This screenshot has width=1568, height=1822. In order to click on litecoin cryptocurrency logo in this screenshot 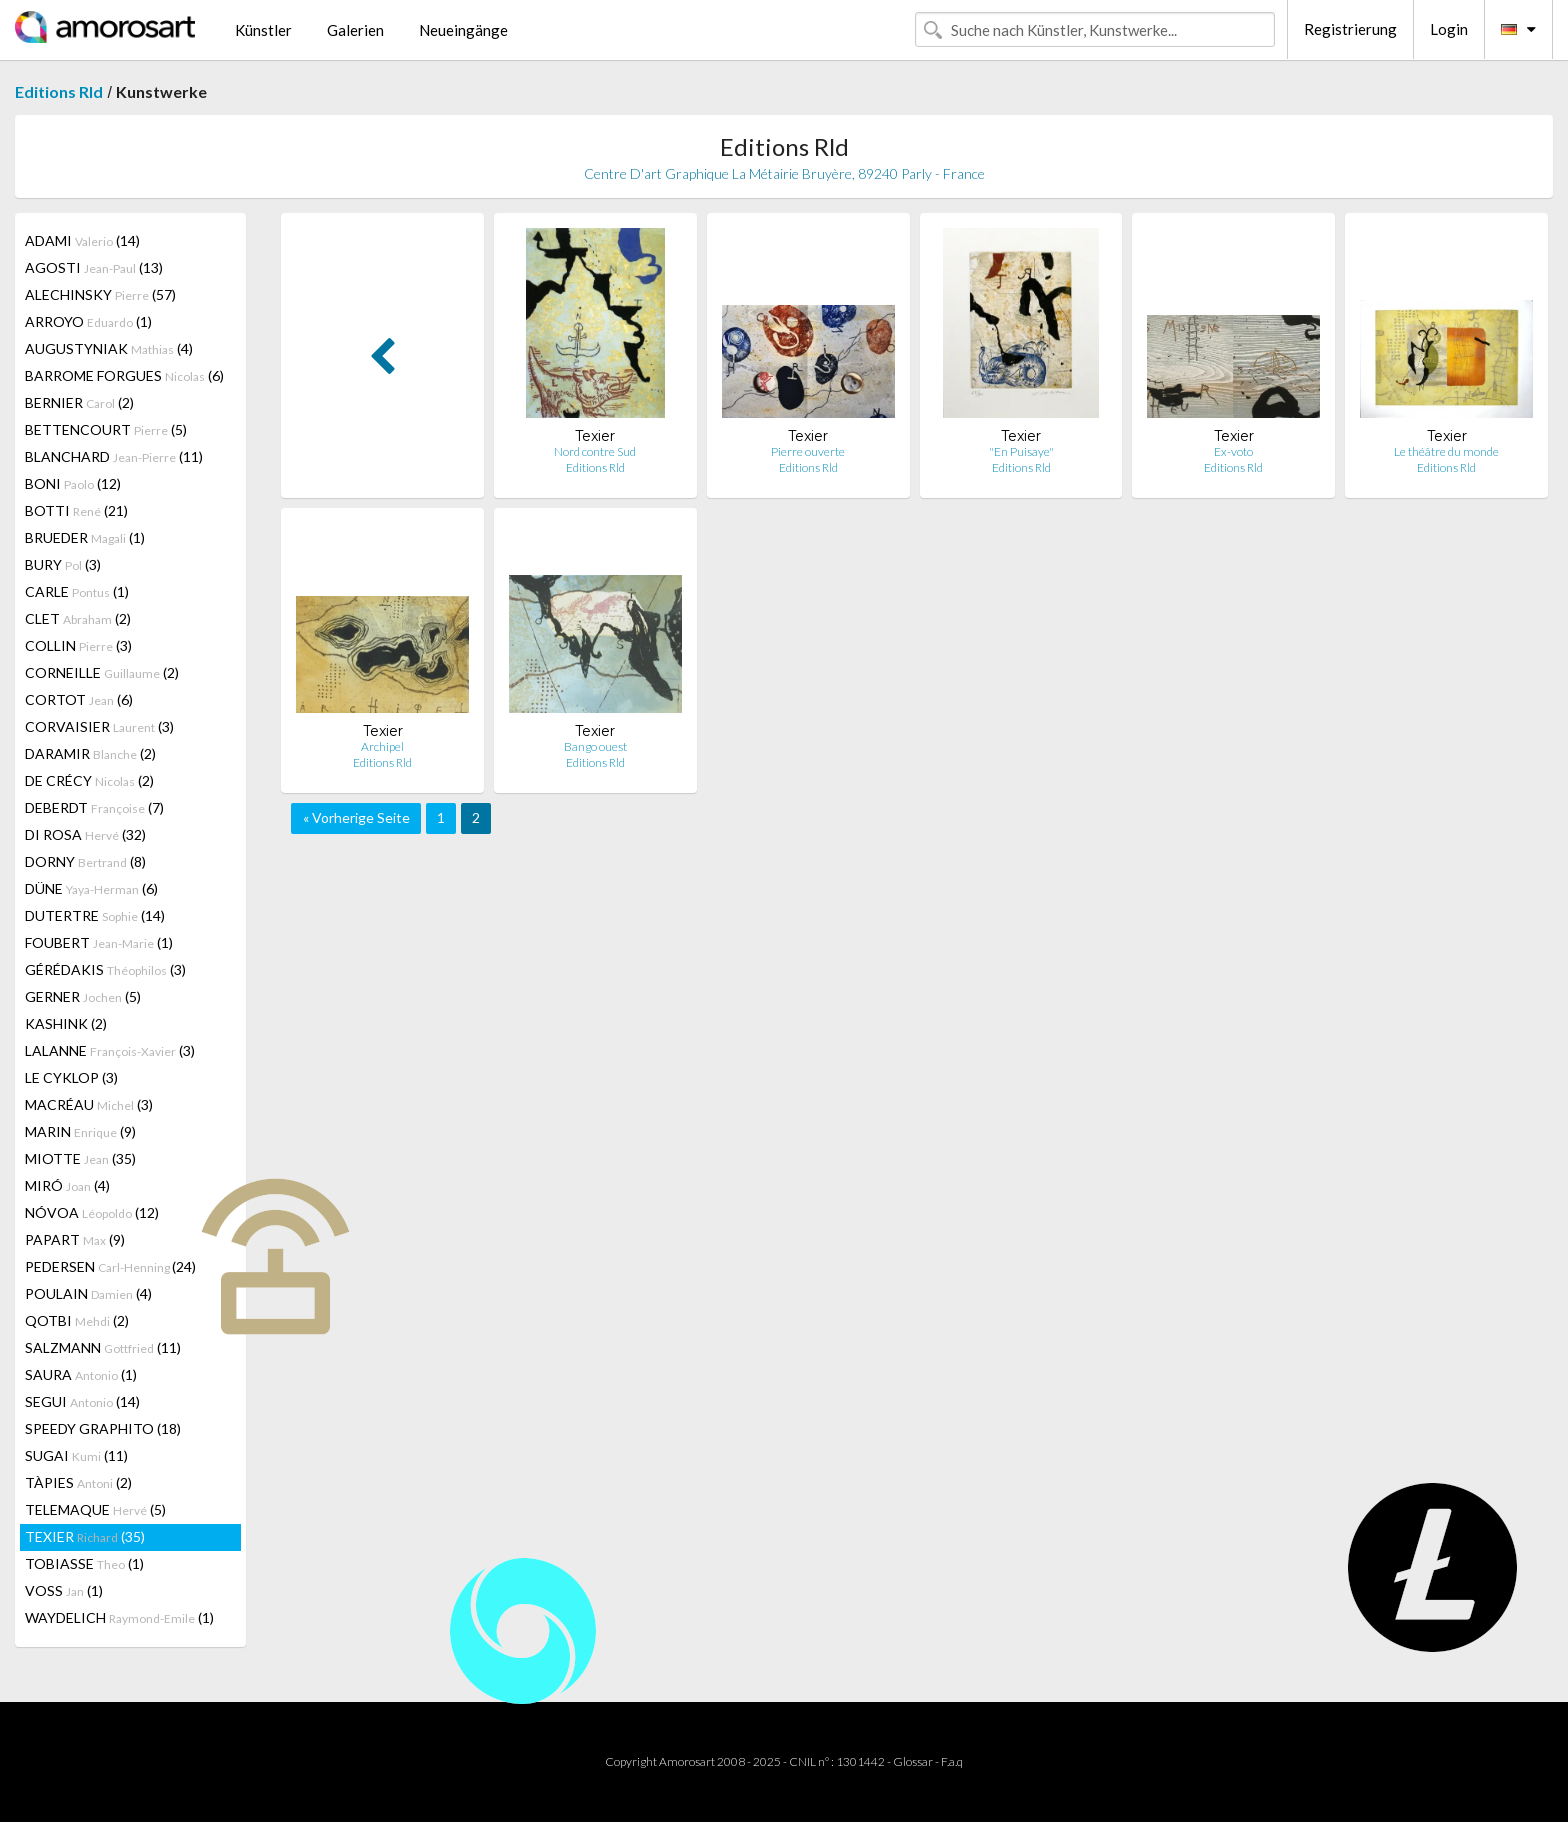, I will do `click(1432, 1567)`.